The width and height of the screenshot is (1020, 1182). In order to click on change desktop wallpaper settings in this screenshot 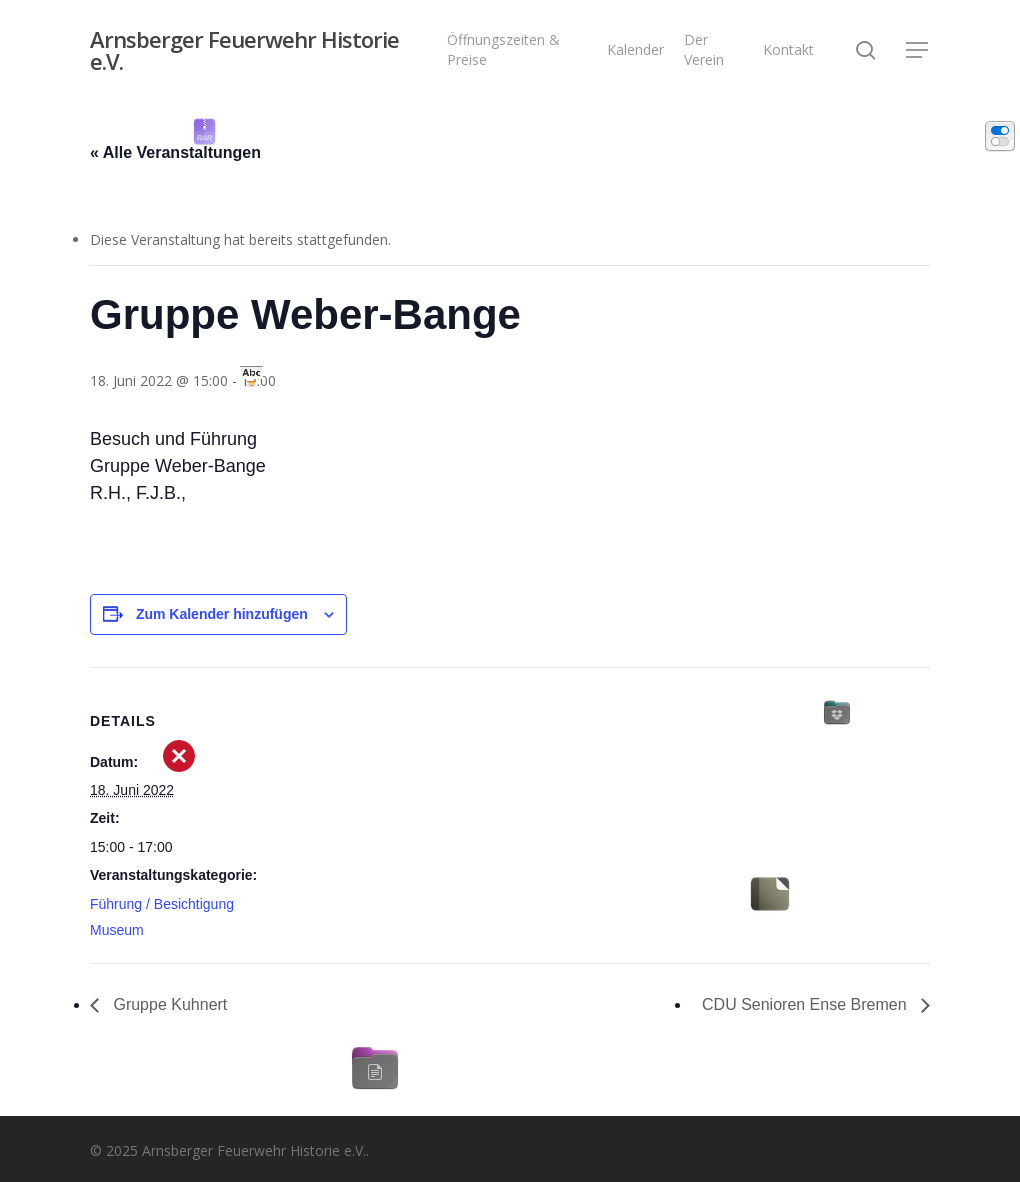, I will do `click(770, 893)`.